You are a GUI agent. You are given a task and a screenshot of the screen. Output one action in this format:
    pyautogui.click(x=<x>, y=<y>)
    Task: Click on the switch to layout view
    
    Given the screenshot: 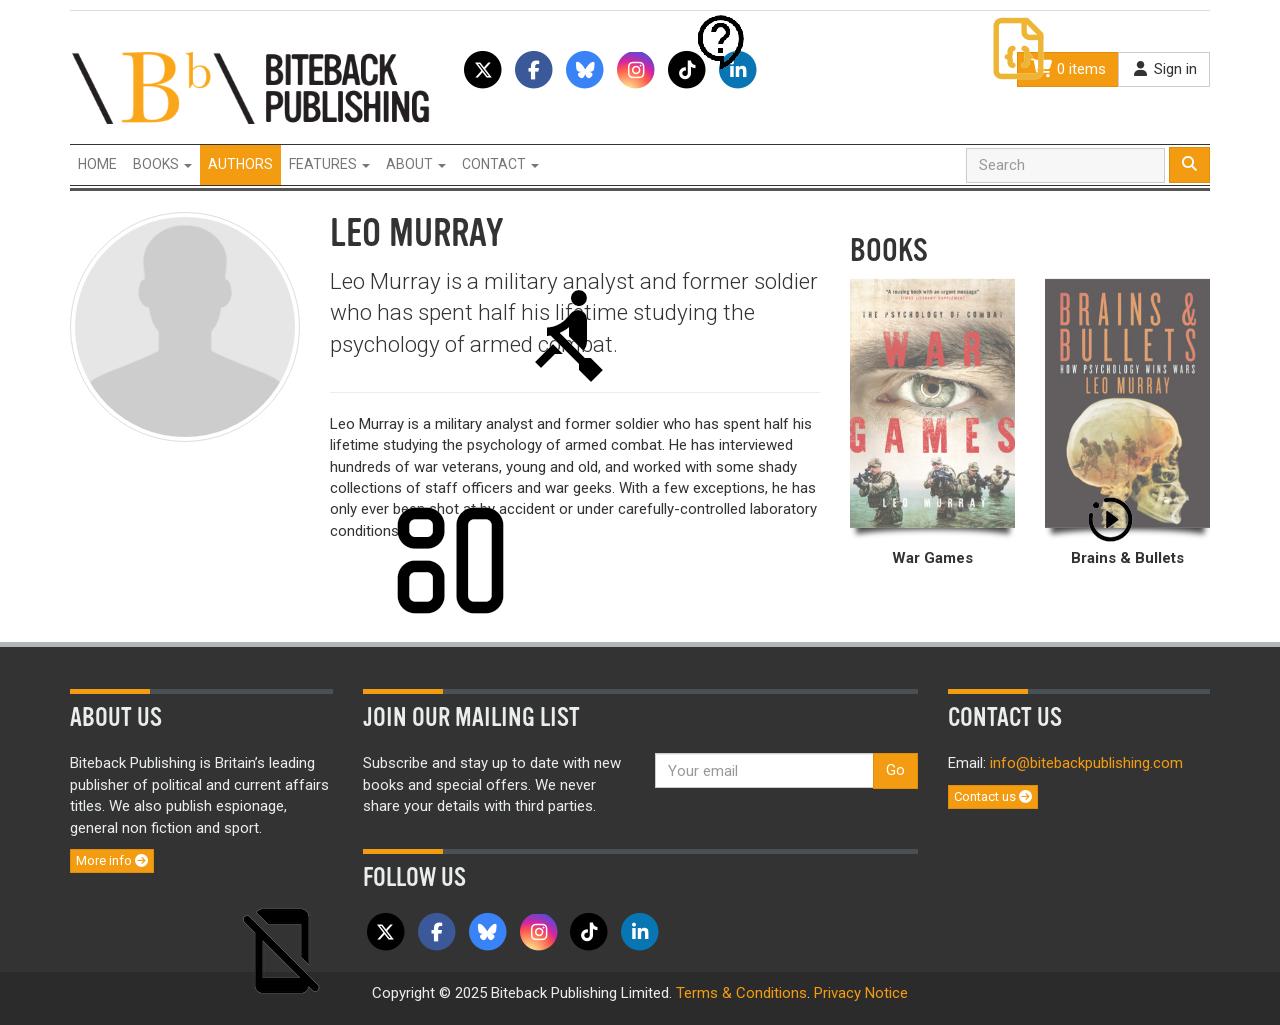 What is the action you would take?
    pyautogui.click(x=450, y=560)
    